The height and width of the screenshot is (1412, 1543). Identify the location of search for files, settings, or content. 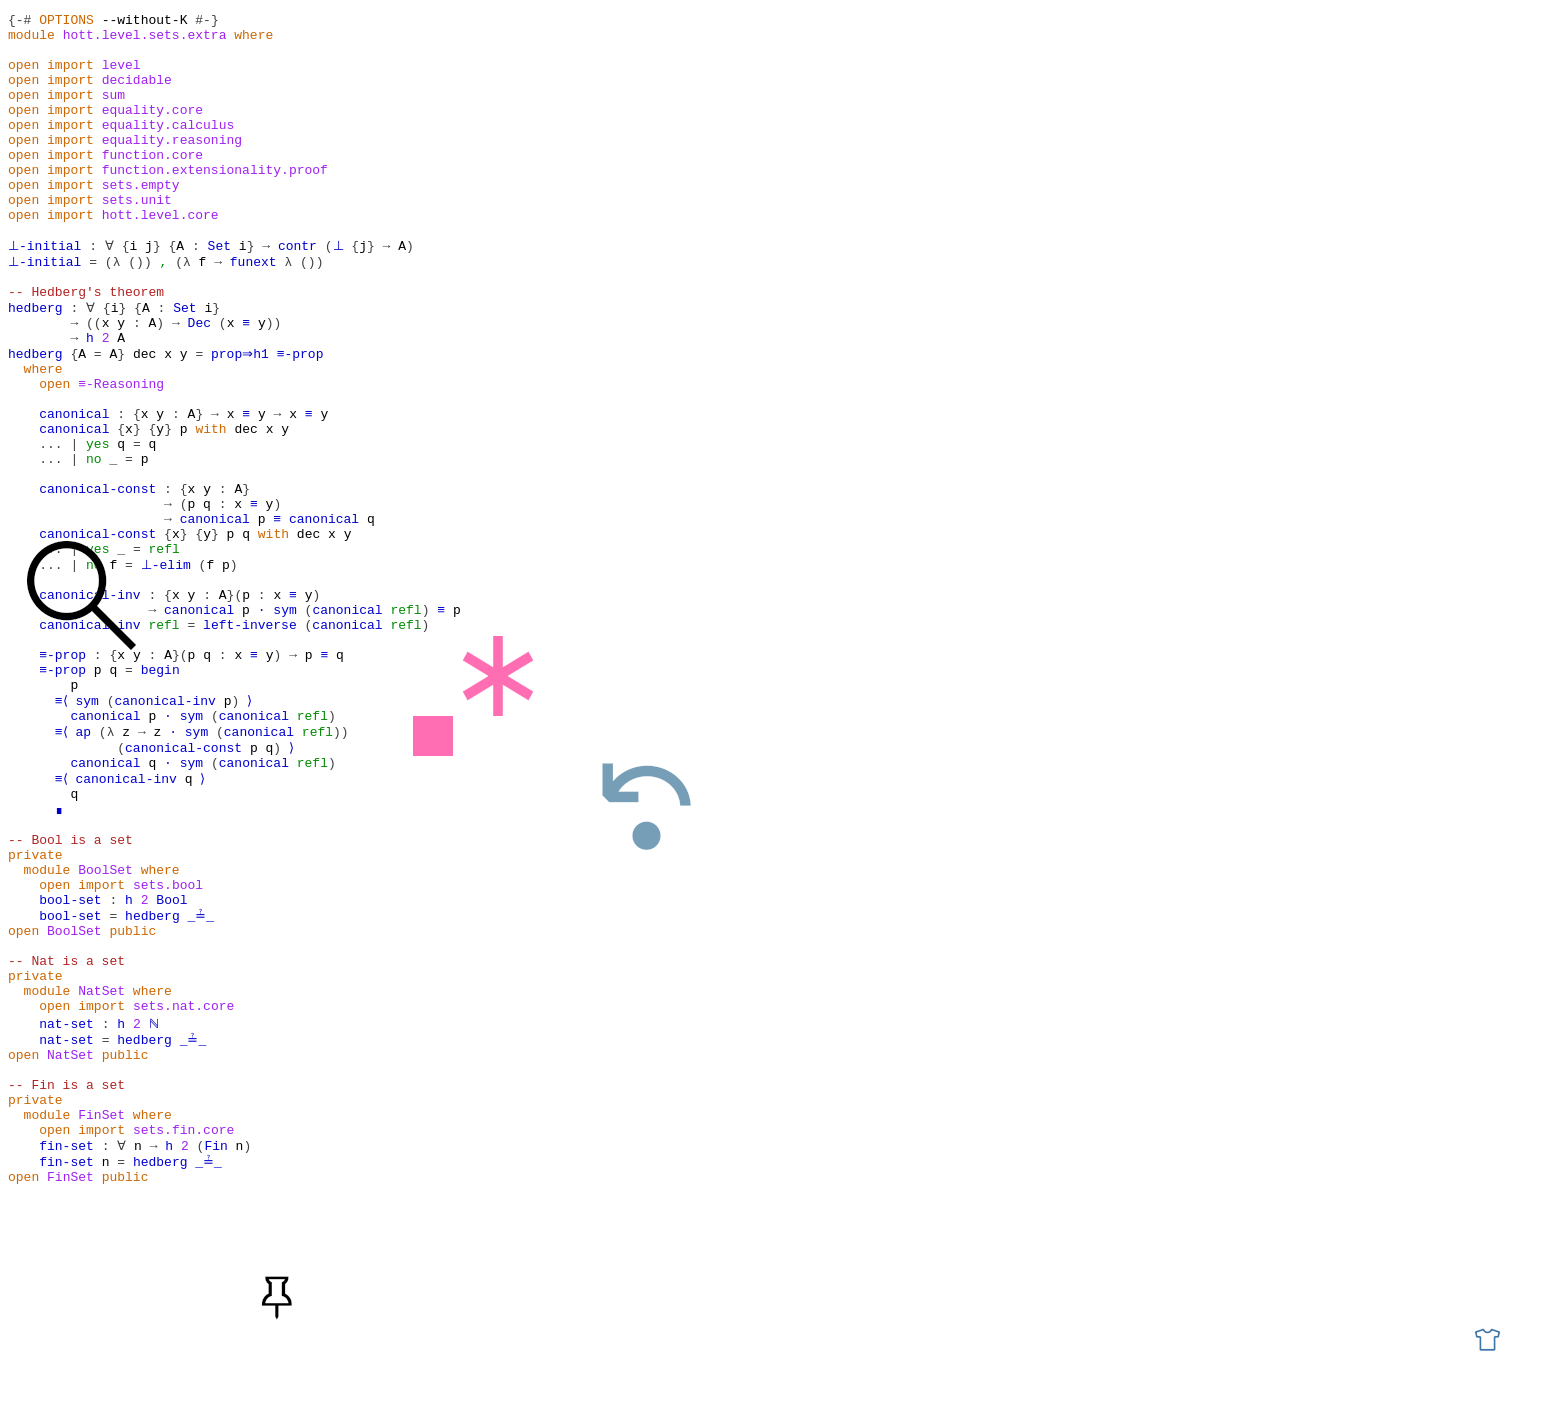
(81, 595).